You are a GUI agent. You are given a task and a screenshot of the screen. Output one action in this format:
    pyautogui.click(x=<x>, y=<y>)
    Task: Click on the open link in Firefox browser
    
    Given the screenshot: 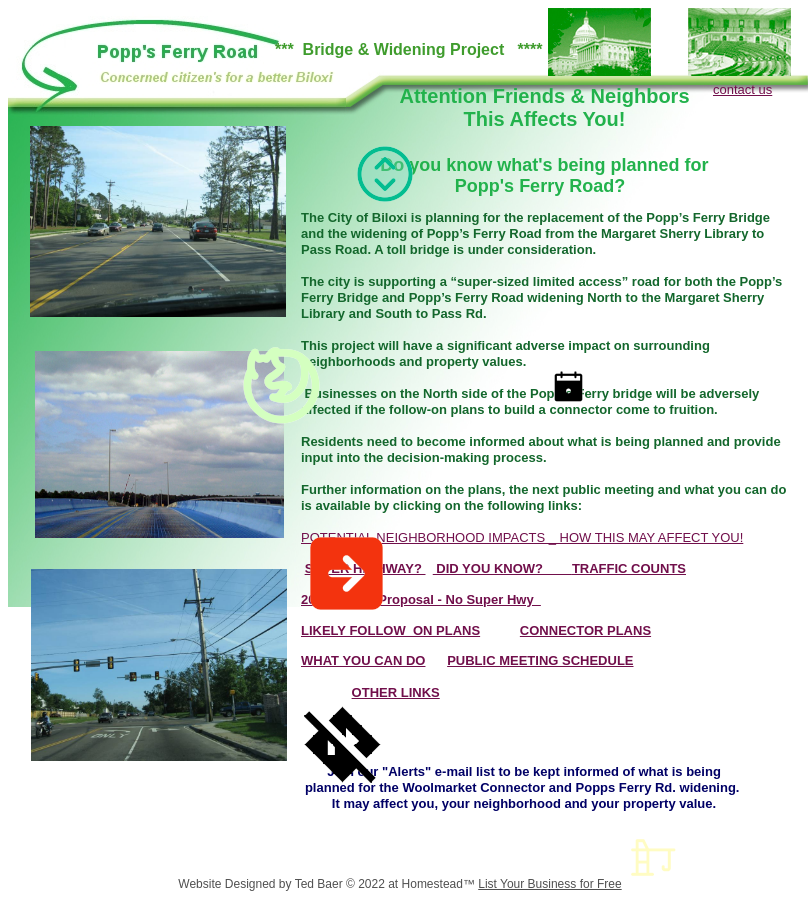 What is the action you would take?
    pyautogui.click(x=281, y=385)
    